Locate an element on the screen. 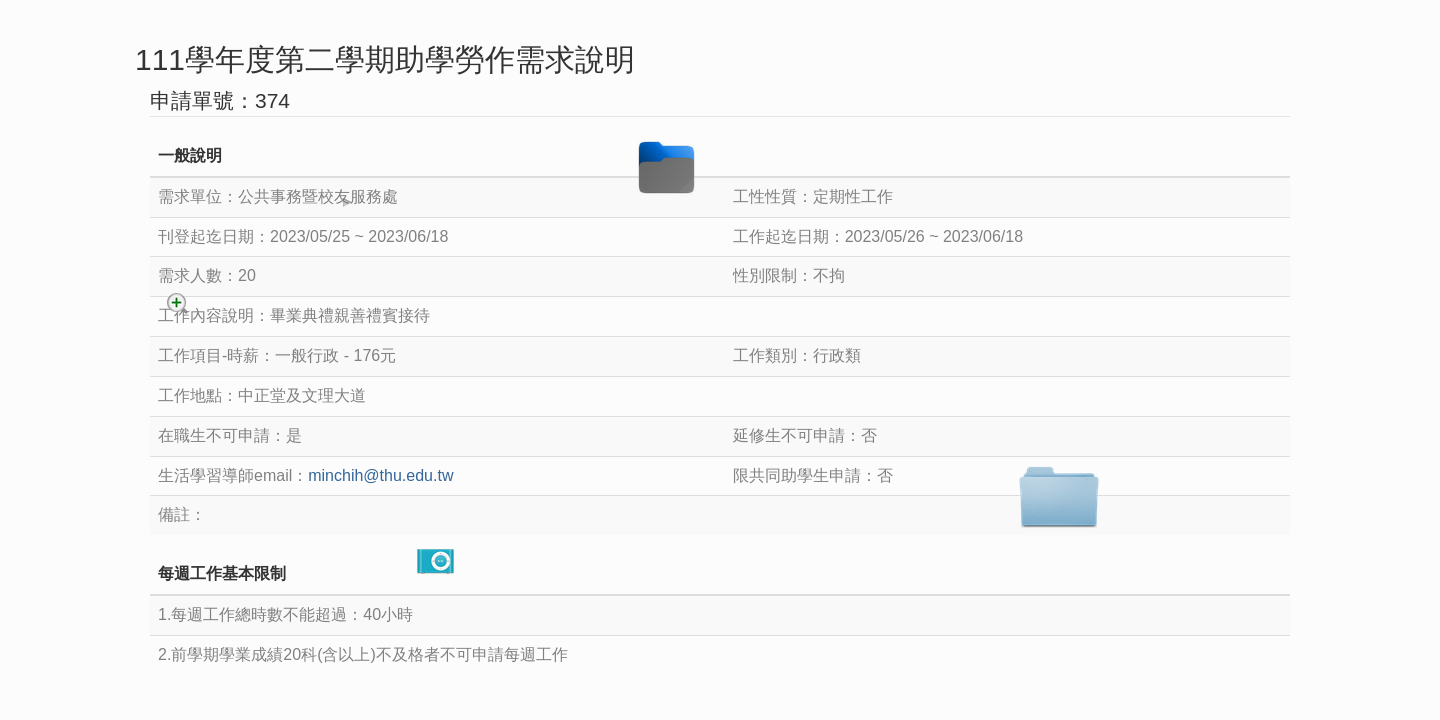  zoom in on the current view is located at coordinates (177, 303).